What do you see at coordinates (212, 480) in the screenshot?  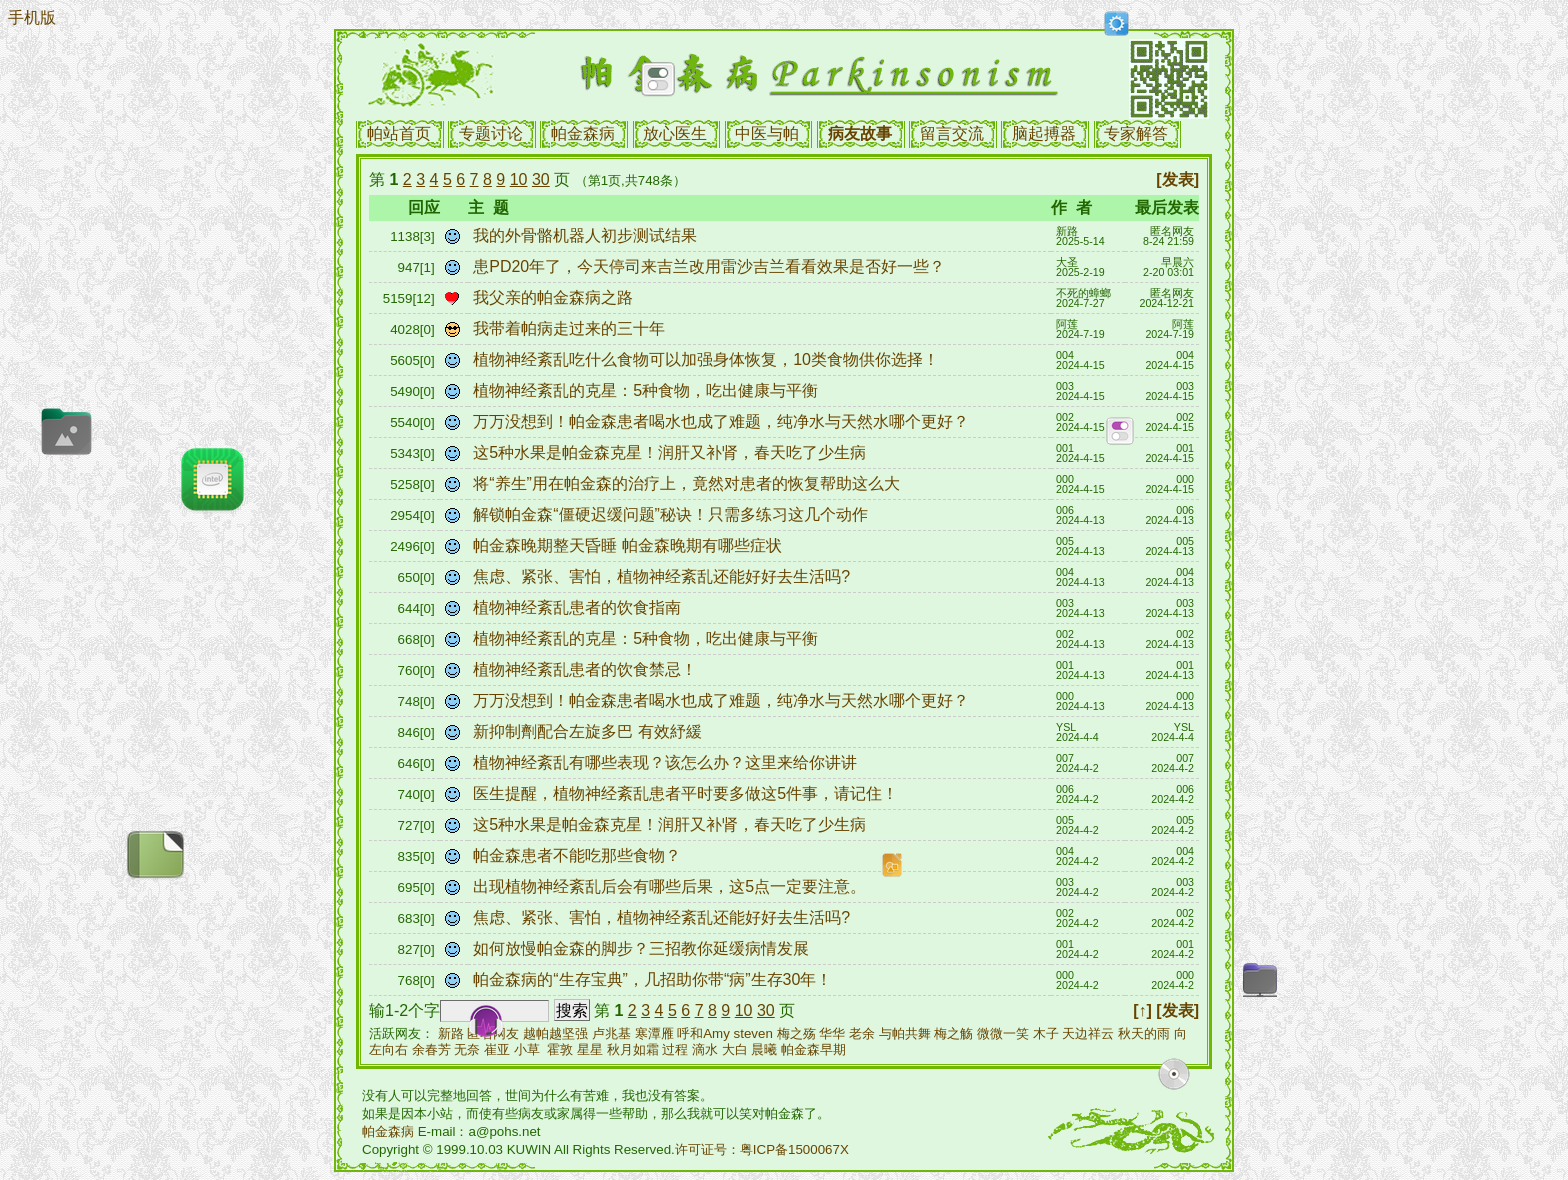 I see `firmware file or system software package` at bounding box center [212, 480].